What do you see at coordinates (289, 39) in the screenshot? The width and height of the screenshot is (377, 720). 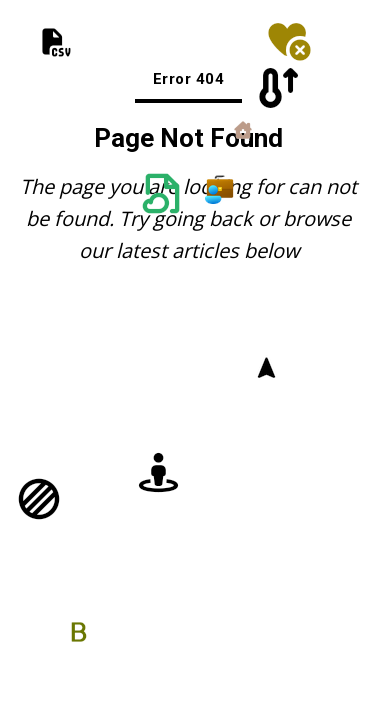 I see `remove item from favorites` at bounding box center [289, 39].